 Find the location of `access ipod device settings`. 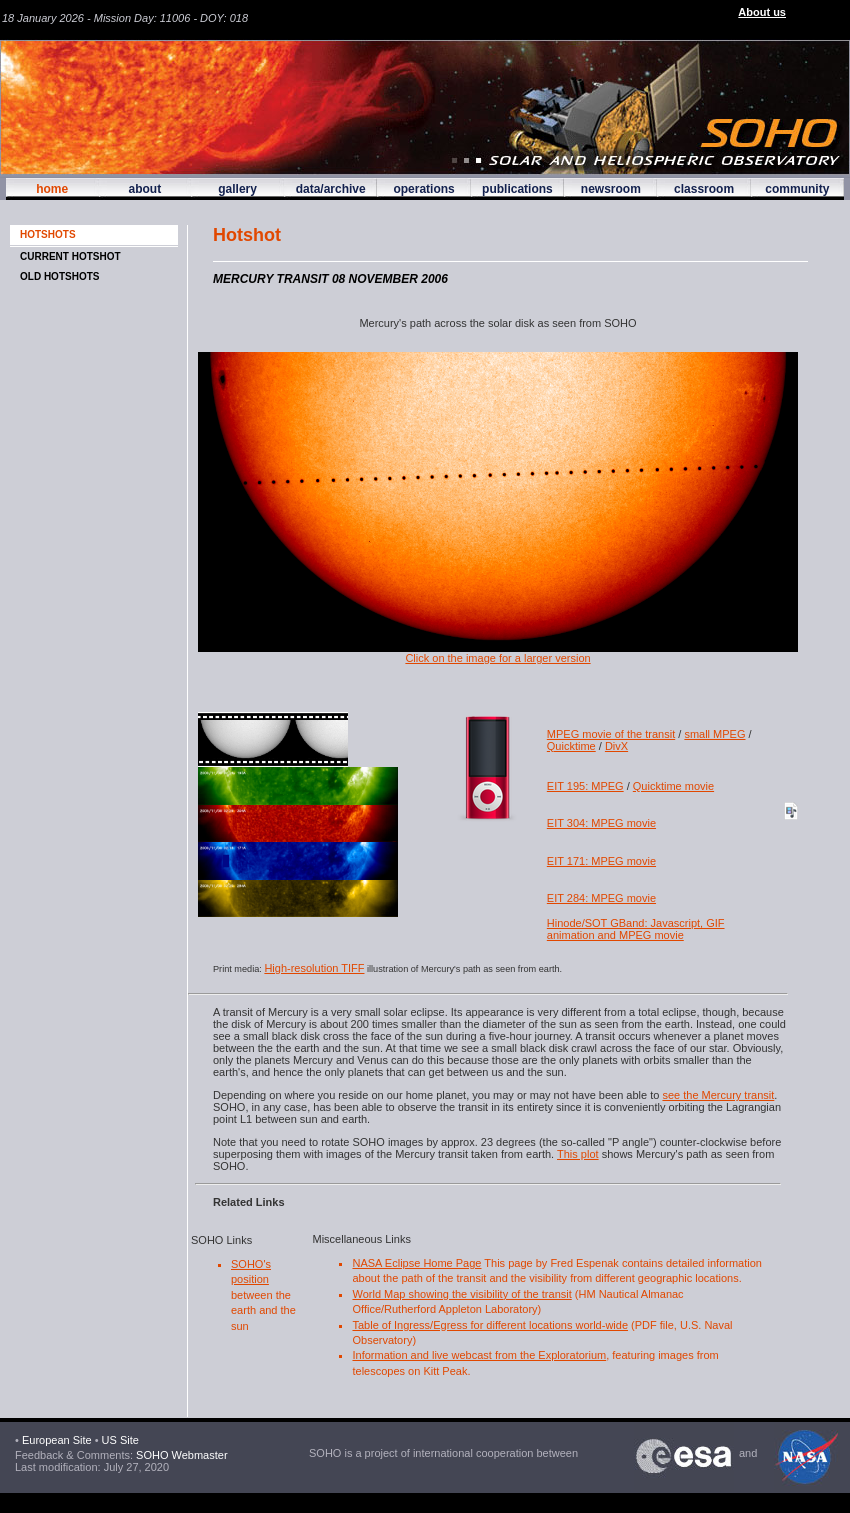

access ipod device settings is located at coordinates (487, 769).